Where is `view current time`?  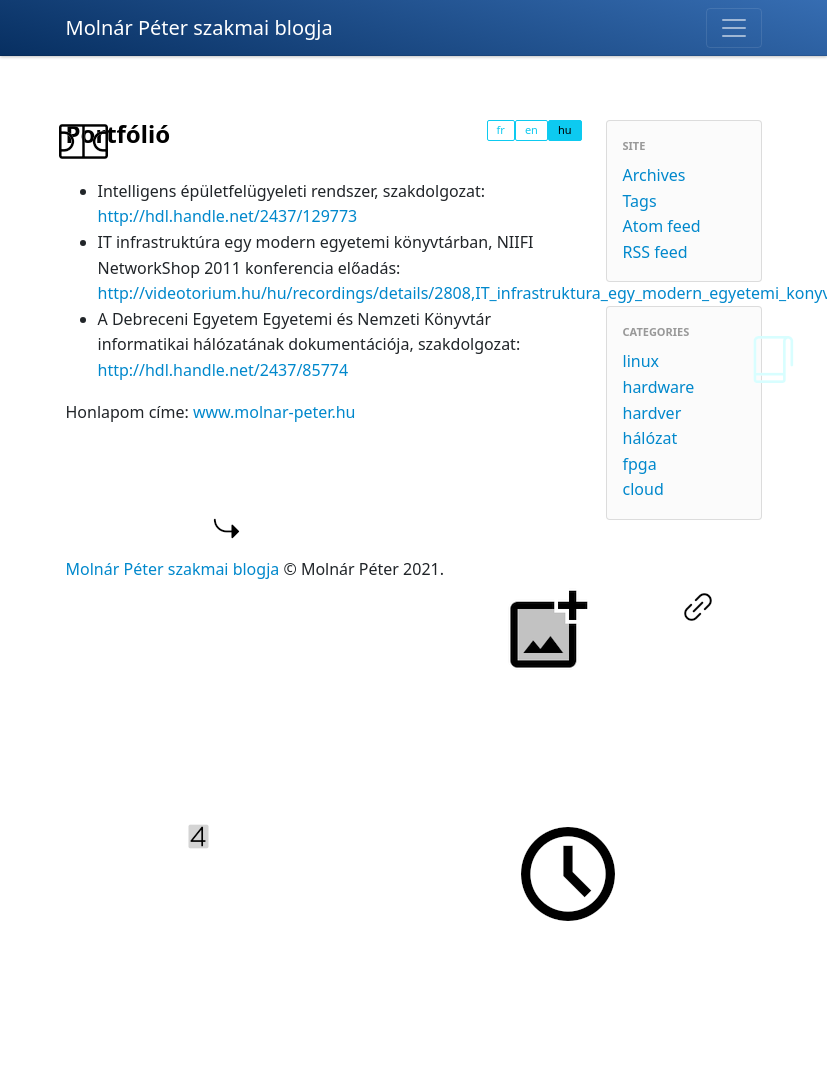
view current time is located at coordinates (568, 874).